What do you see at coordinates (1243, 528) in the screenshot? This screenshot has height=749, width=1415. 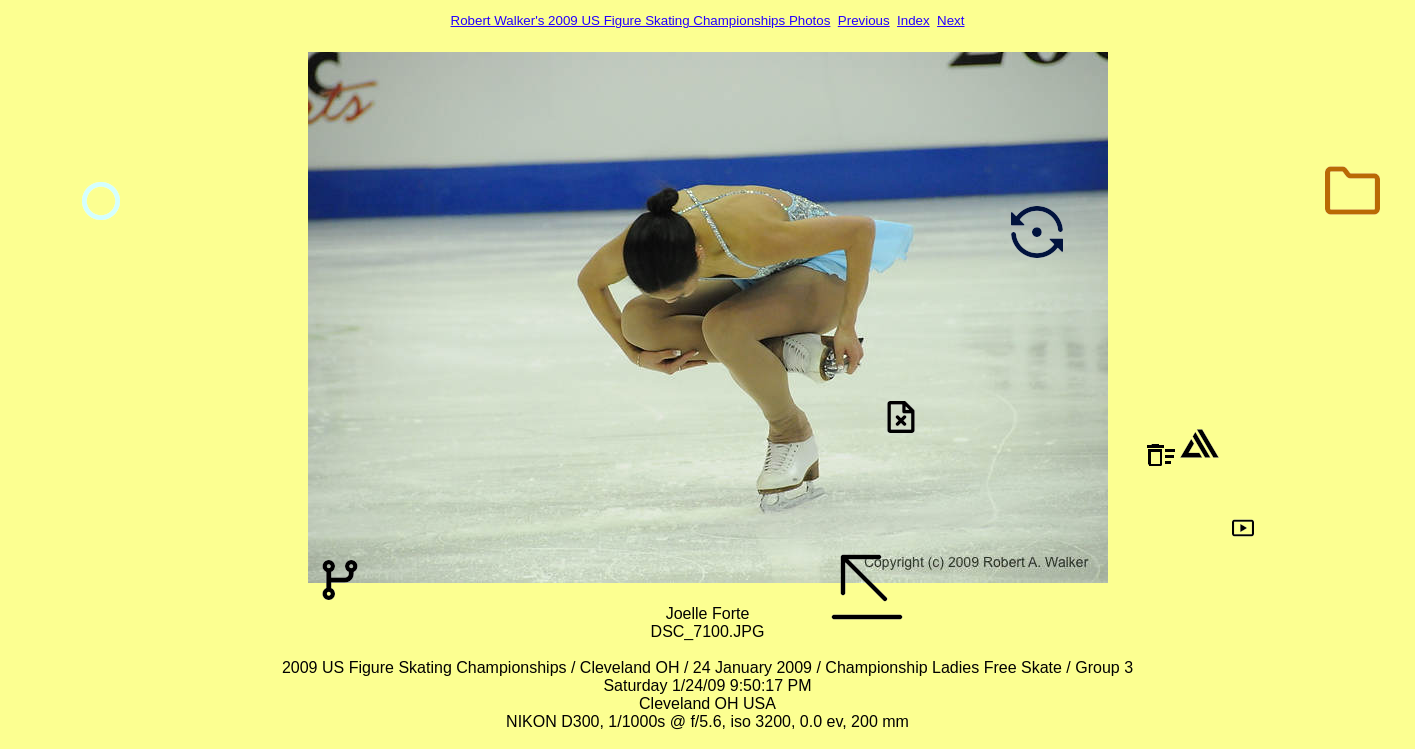 I see `play a video` at bounding box center [1243, 528].